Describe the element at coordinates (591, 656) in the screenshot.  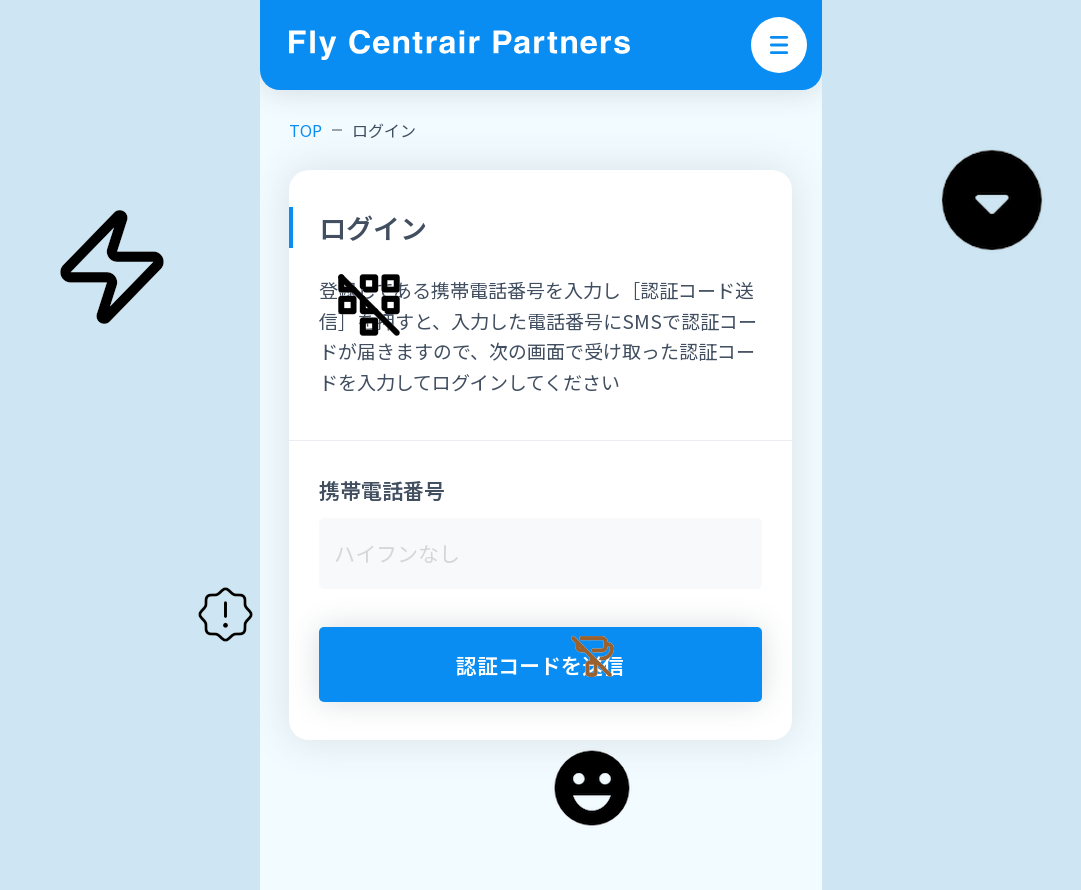
I see `disable paint or fill tool` at that location.